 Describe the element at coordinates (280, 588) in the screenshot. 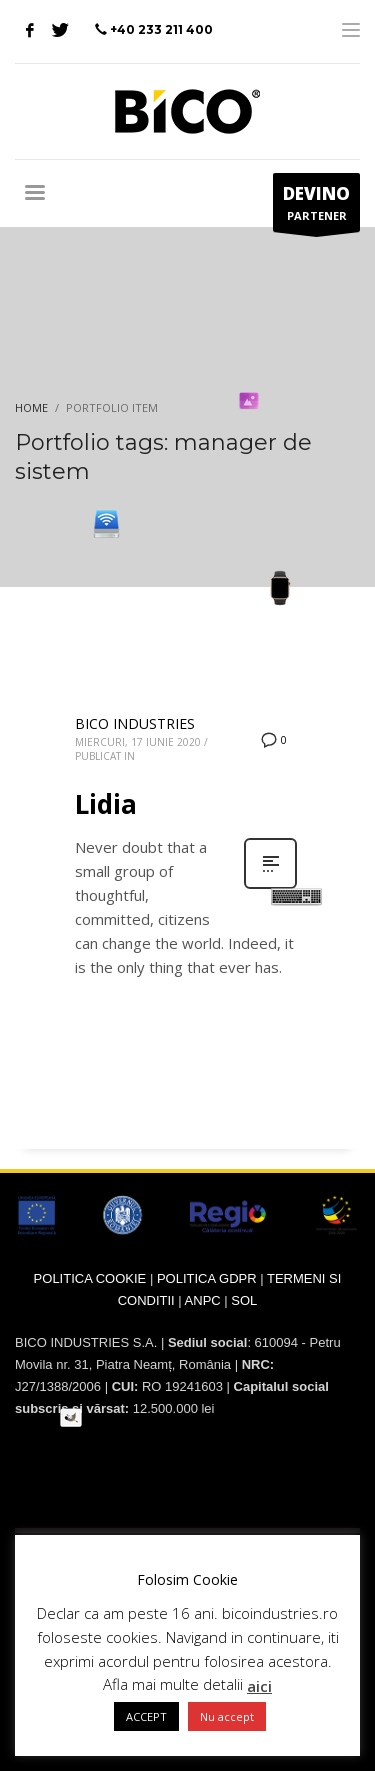

I see `manage your paired Apple Watch` at that location.